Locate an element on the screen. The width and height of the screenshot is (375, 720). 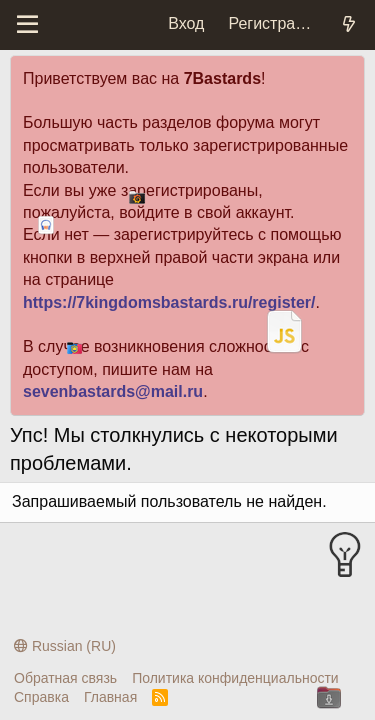
audacity audio project file is located at coordinates (46, 225).